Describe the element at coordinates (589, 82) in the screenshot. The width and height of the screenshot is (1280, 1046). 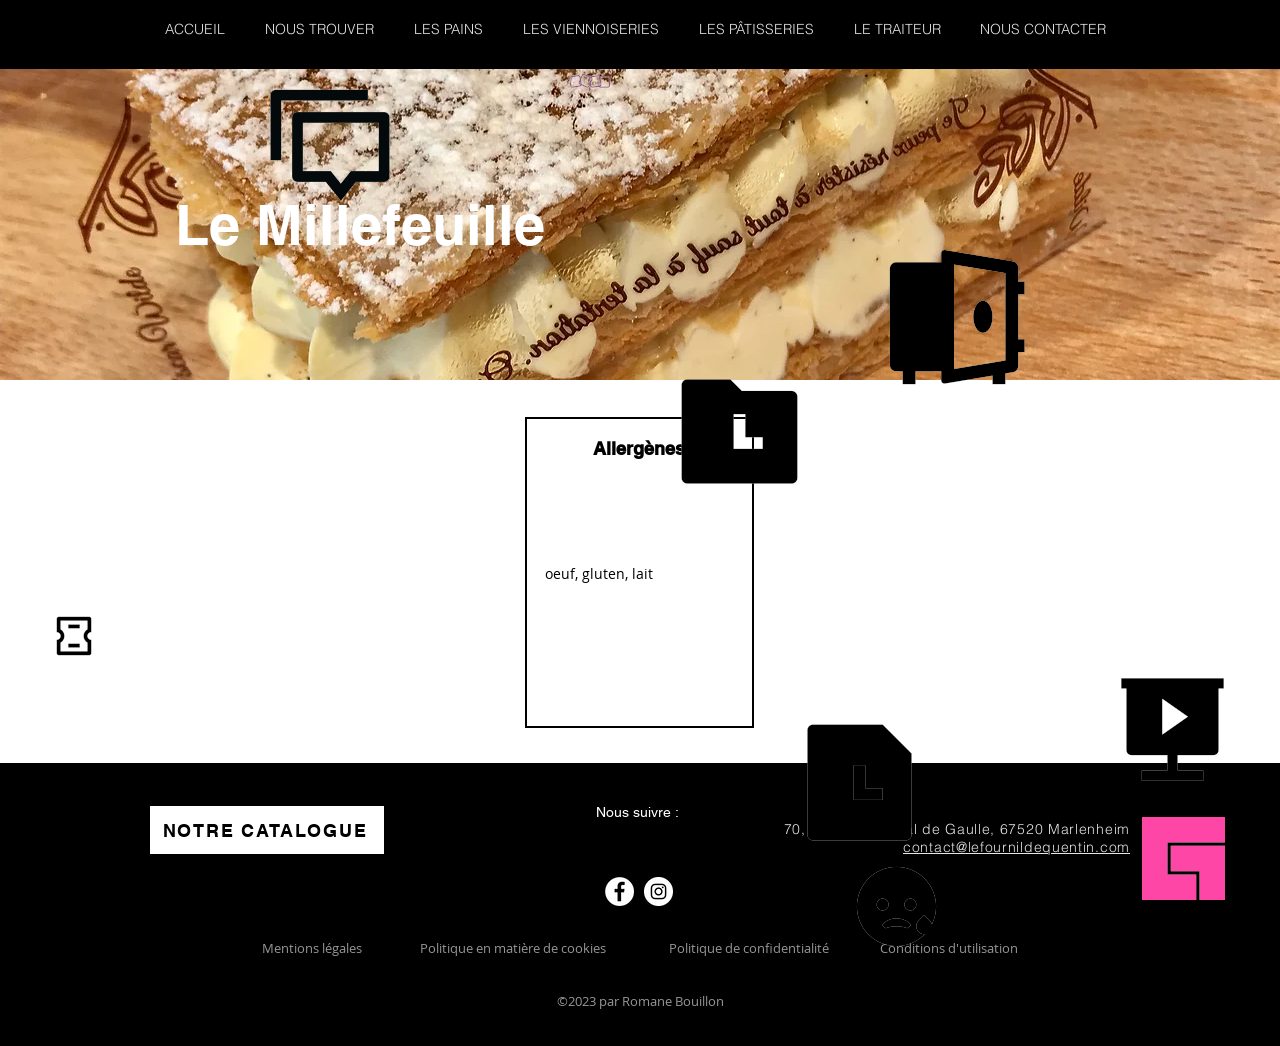
I see `open zoho app or service` at that location.